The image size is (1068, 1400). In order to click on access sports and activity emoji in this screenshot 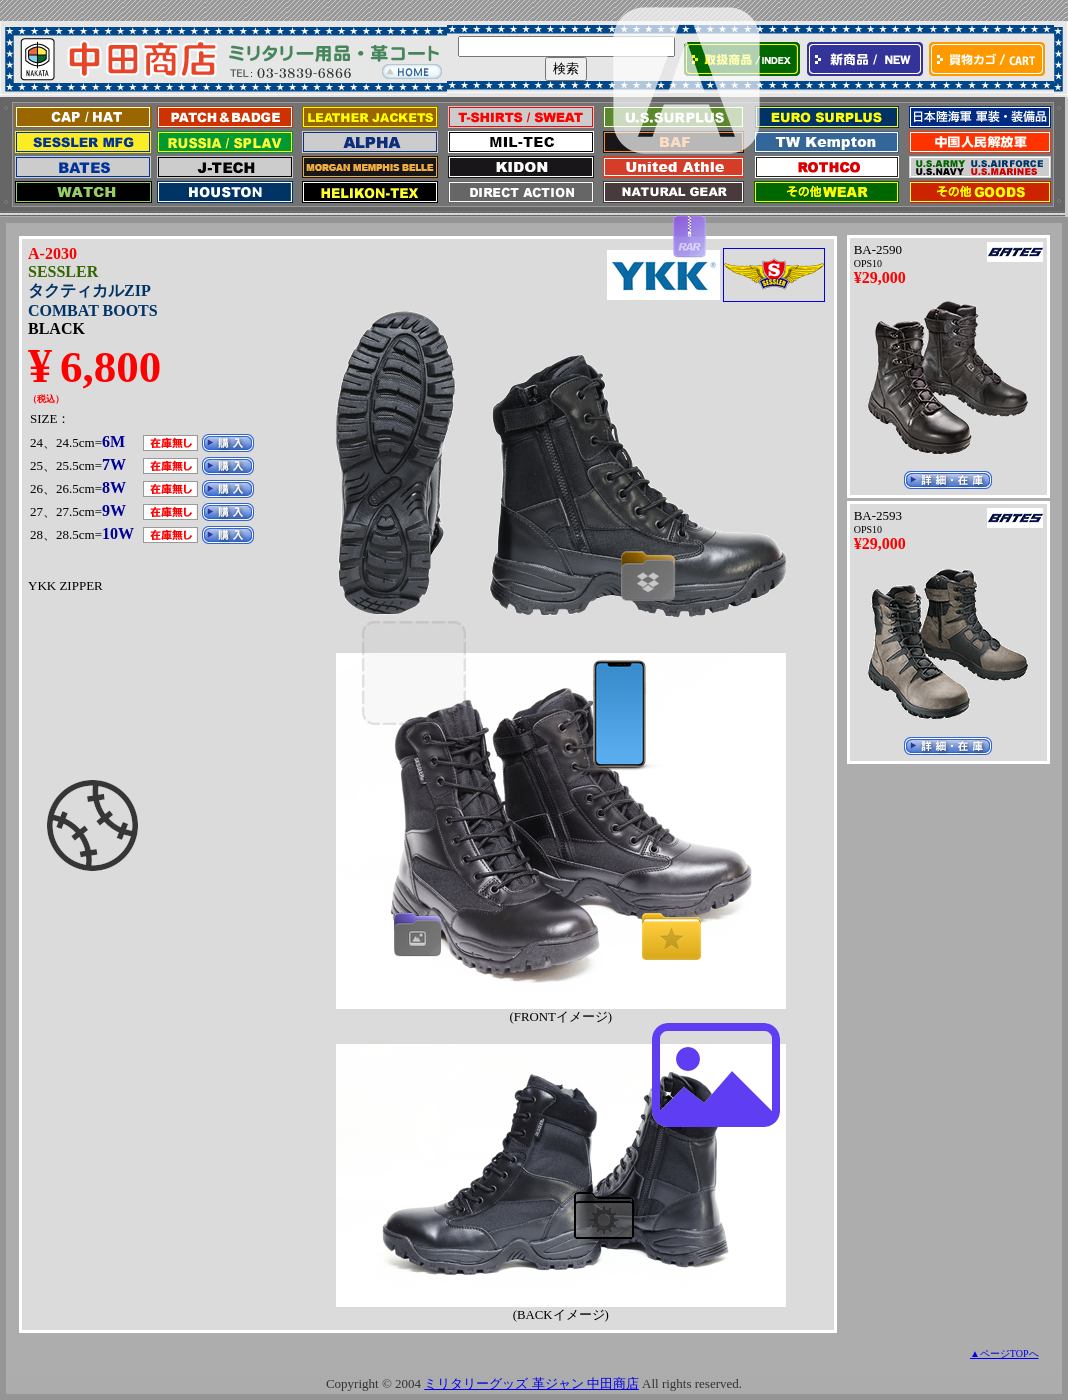, I will do `click(92, 825)`.